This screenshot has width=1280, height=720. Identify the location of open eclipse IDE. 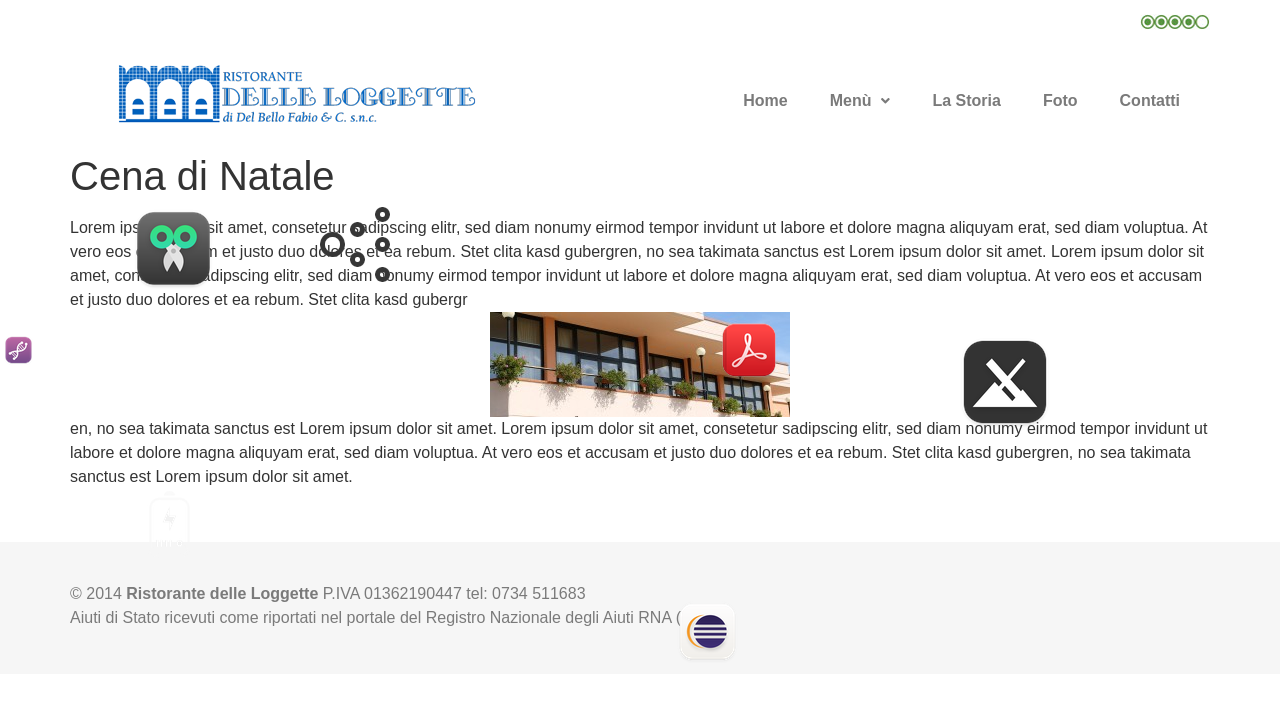
(707, 631).